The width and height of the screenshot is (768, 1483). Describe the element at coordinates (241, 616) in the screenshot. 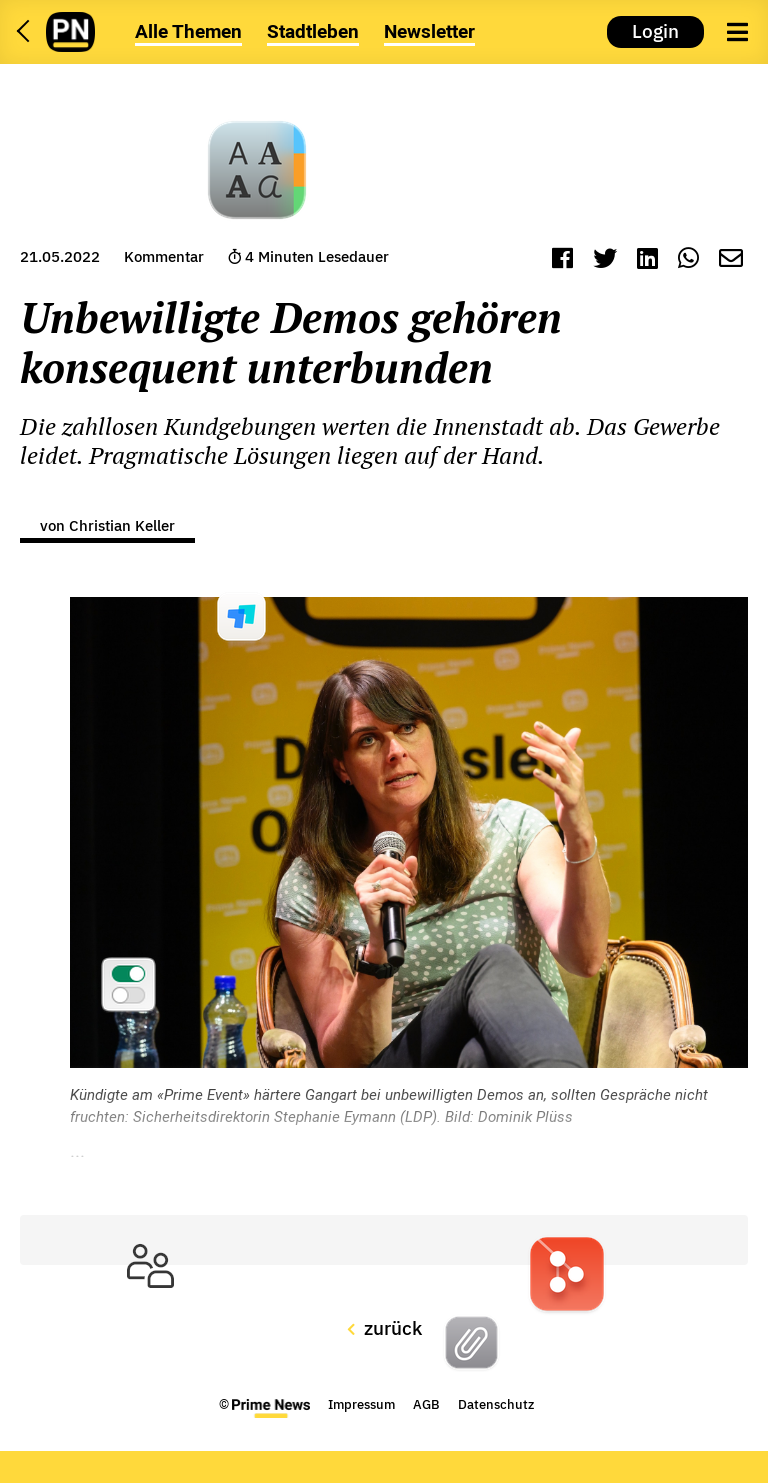

I see `open todesk remote desktop application` at that location.